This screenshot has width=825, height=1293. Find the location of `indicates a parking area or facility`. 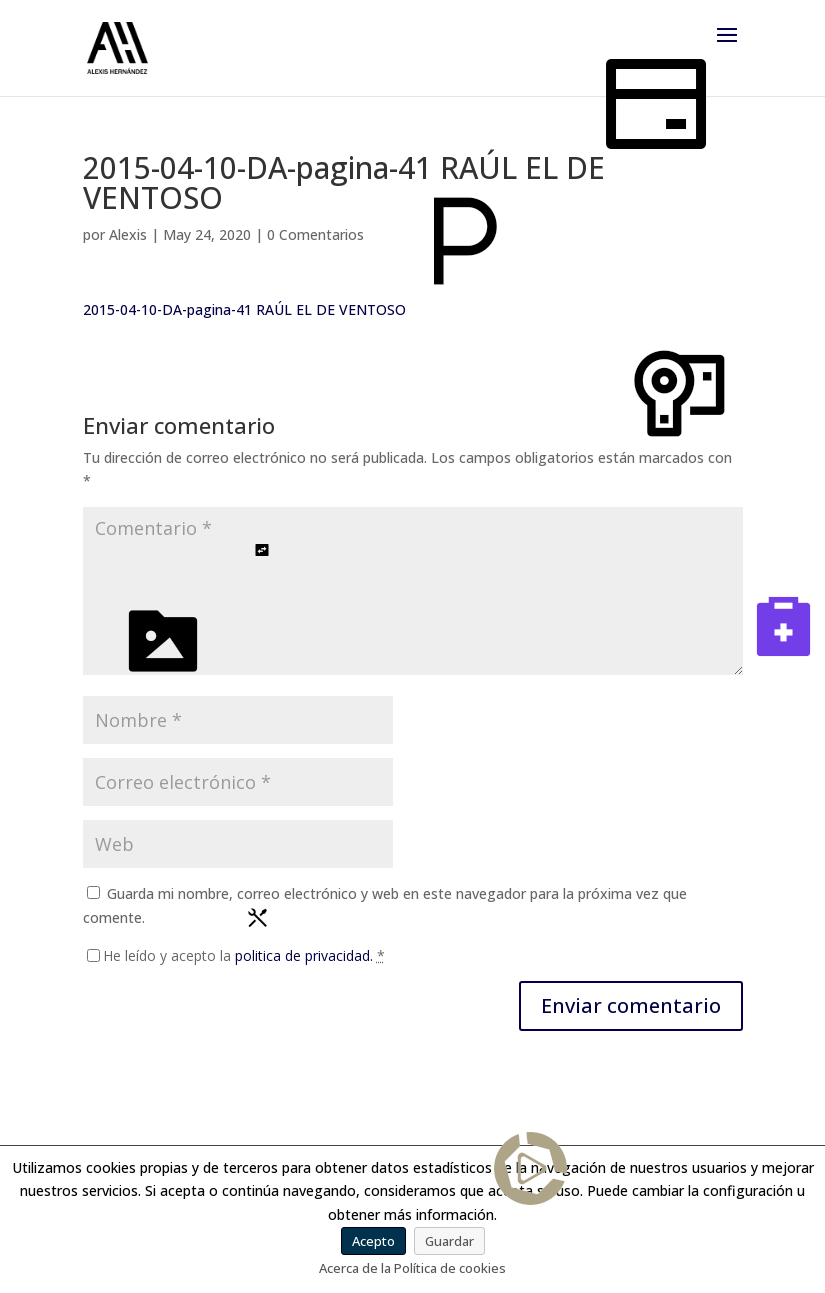

indicates a parking area or facility is located at coordinates (463, 241).